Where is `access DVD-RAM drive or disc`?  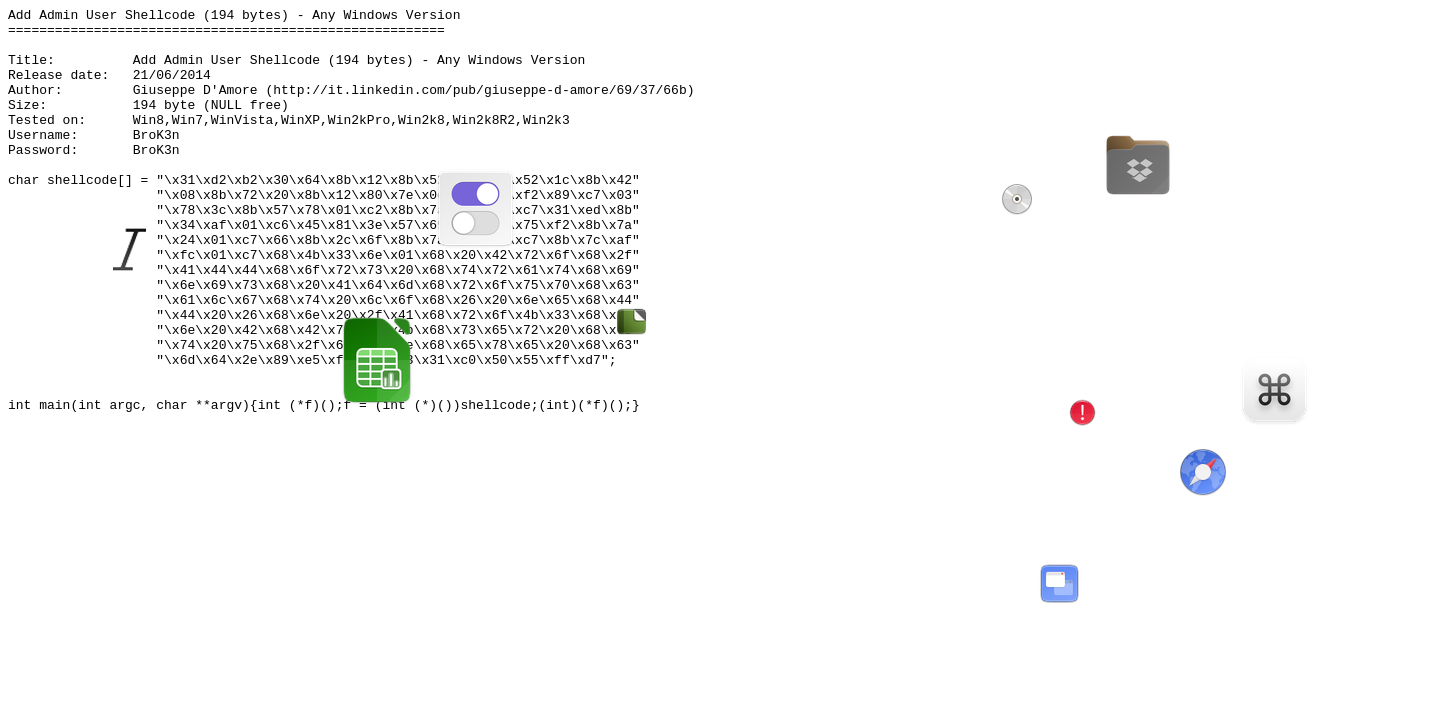
access DVD-RAM drive or disc is located at coordinates (1017, 199).